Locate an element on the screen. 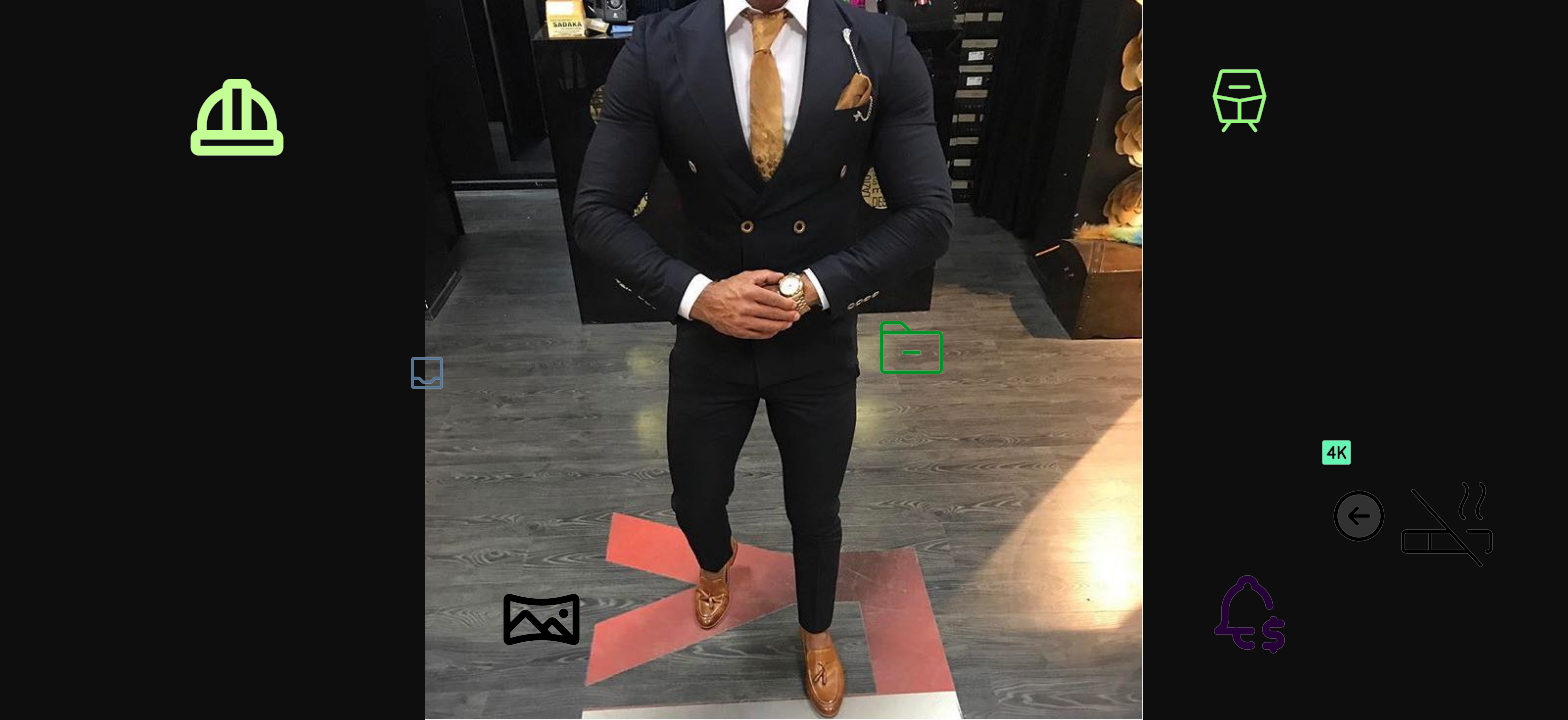 The height and width of the screenshot is (720, 1568). view regional train schedules is located at coordinates (1239, 98).